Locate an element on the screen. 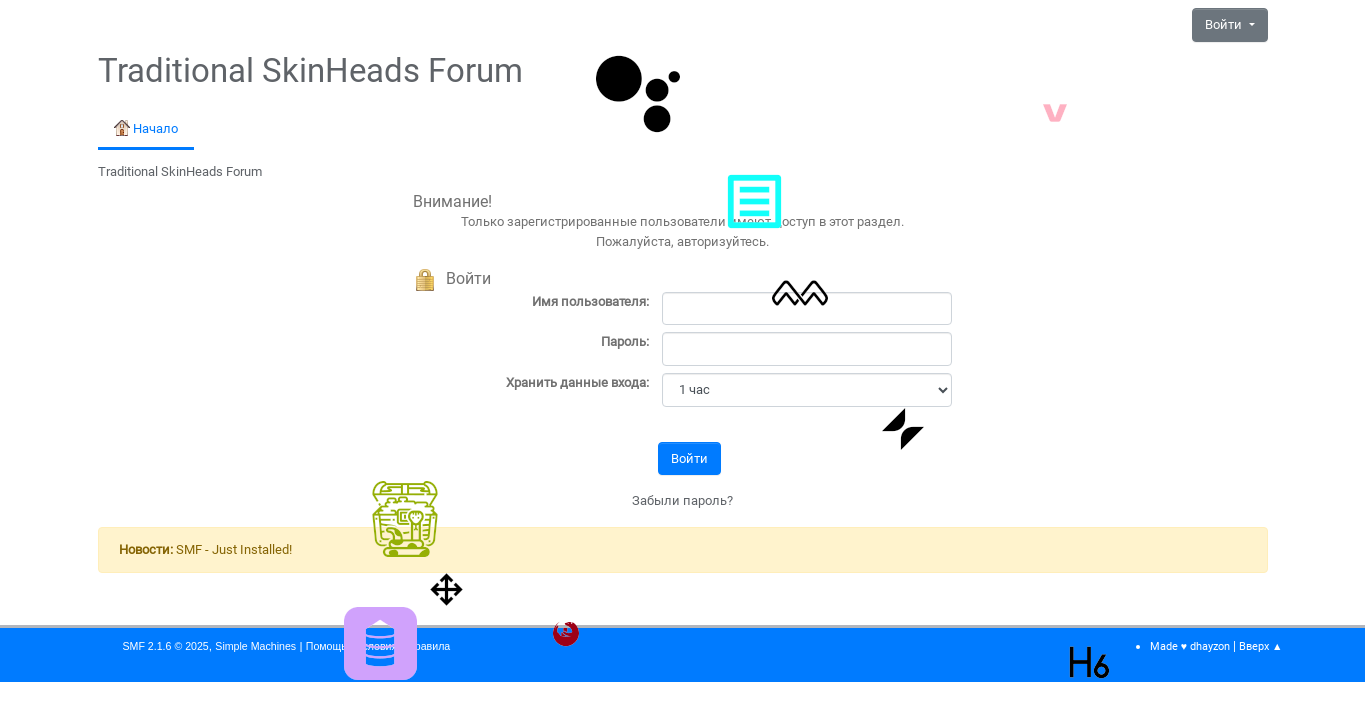 The image size is (1365, 720). open veed video editing app is located at coordinates (1055, 113).